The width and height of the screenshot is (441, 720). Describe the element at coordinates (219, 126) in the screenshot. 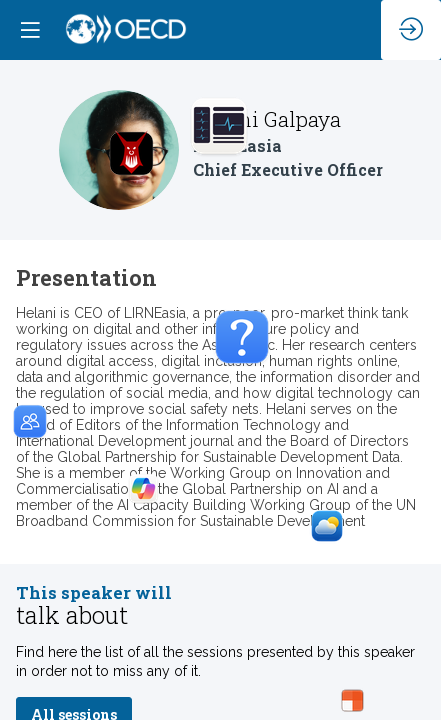

I see `open mission center system monitor` at that location.